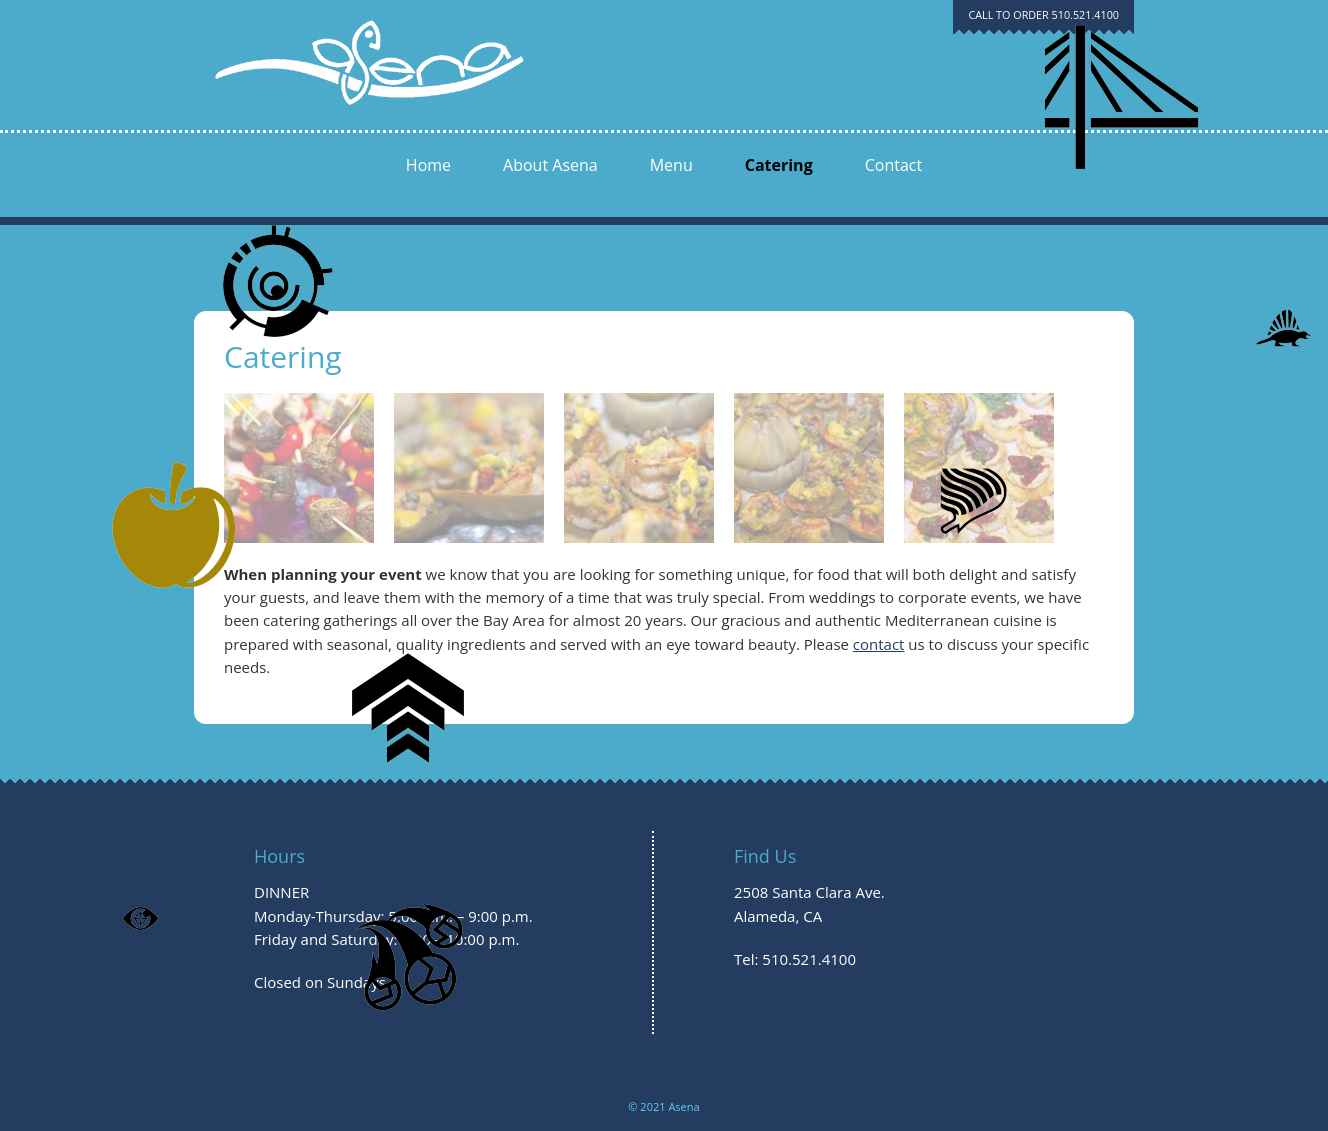  I want to click on activate wave attack ability, so click(973, 501).